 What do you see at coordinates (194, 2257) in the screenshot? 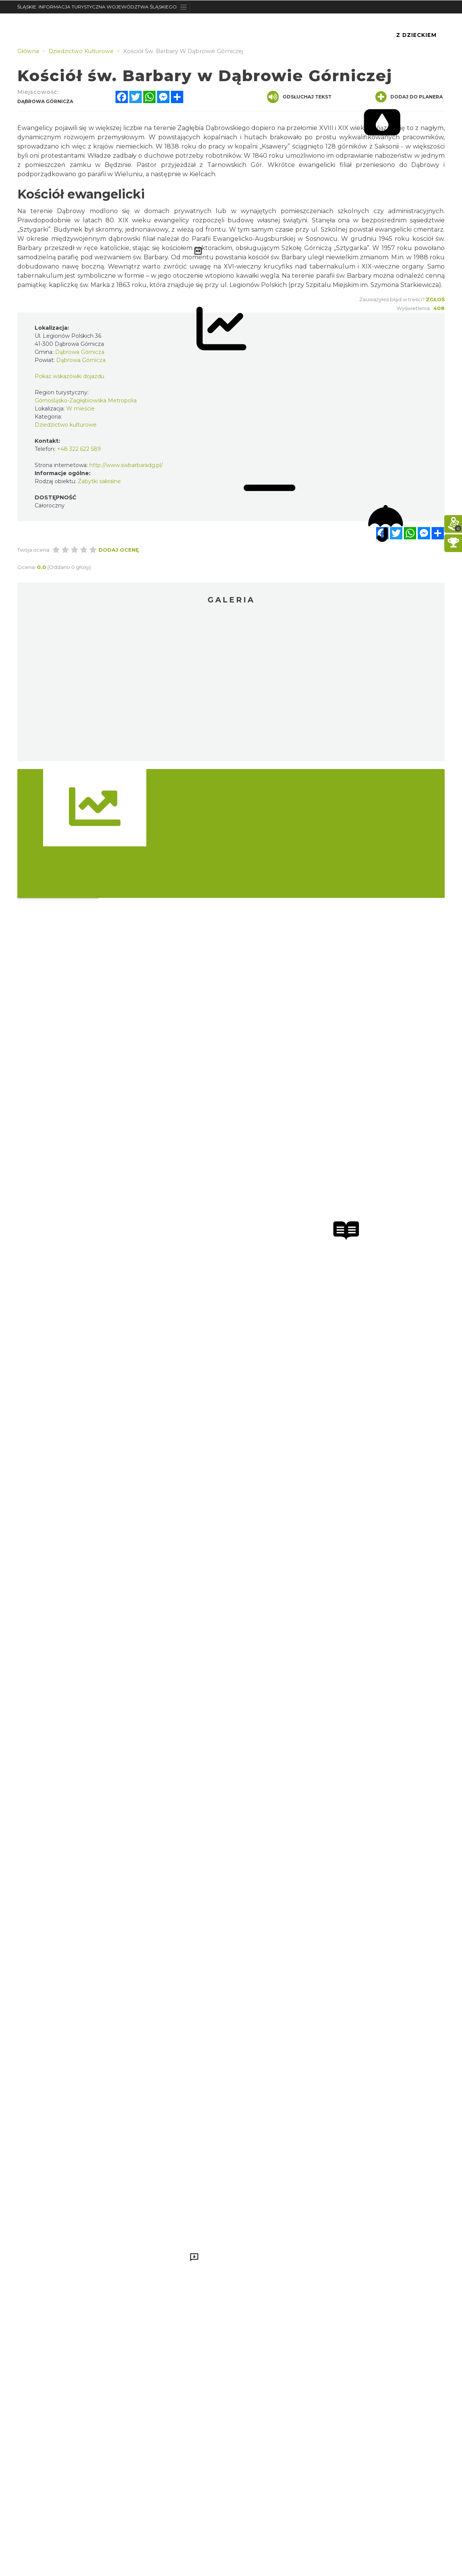
I see `download chat history` at bounding box center [194, 2257].